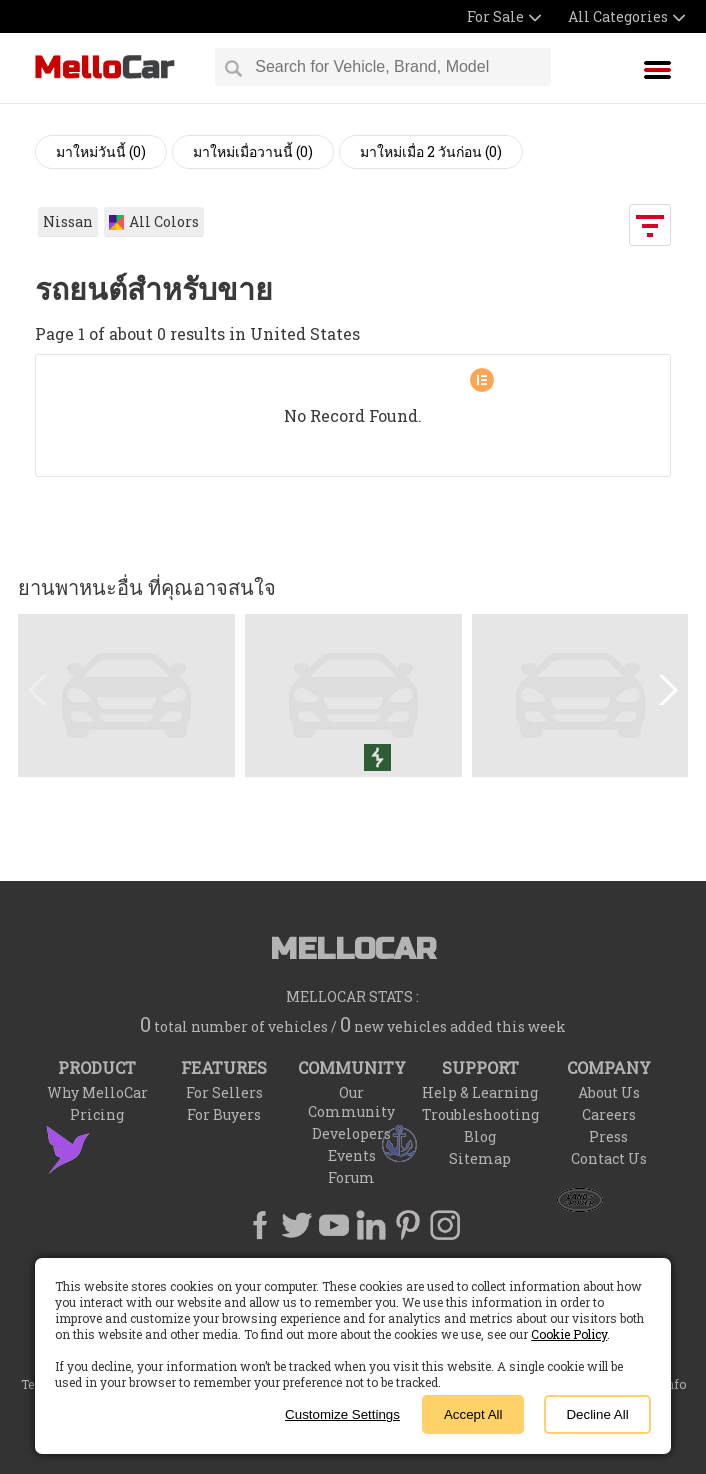 The image size is (706, 1474). I want to click on open Elementor website builder, so click(482, 380).